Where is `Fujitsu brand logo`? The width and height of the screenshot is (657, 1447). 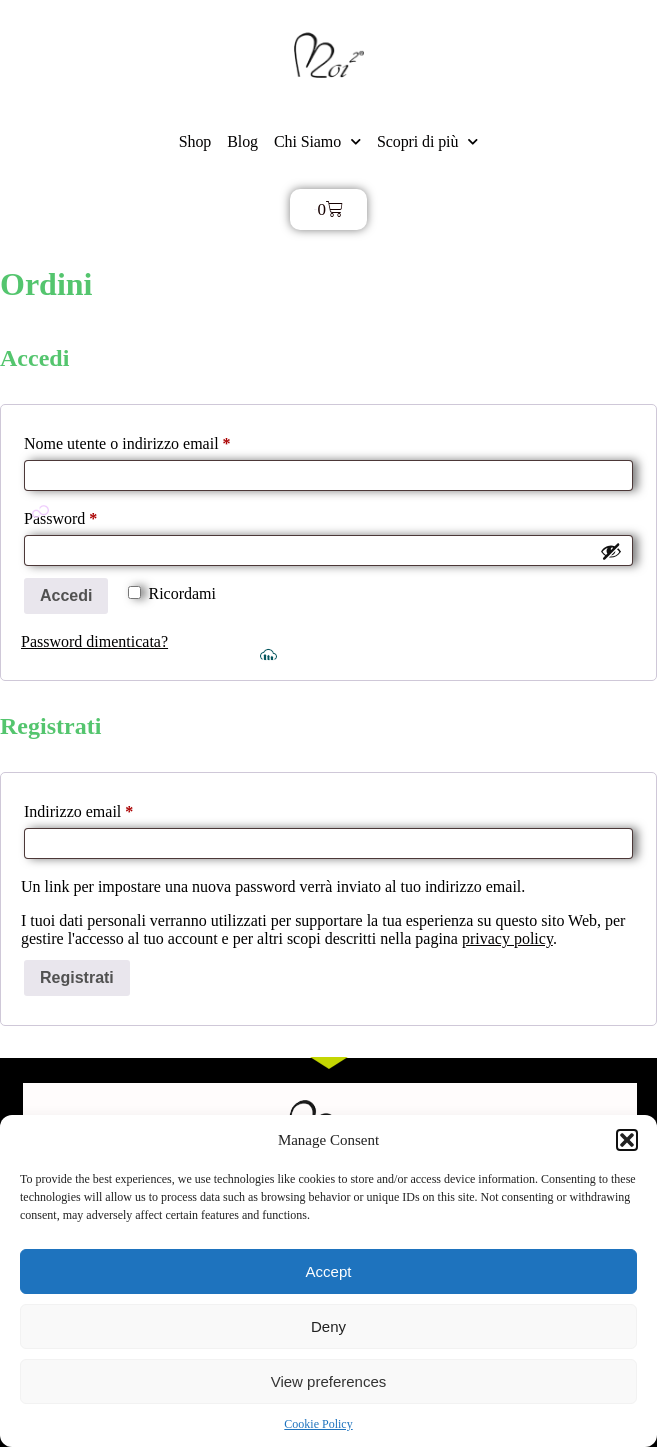
Fujitsu brand logo is located at coordinates (40, 511).